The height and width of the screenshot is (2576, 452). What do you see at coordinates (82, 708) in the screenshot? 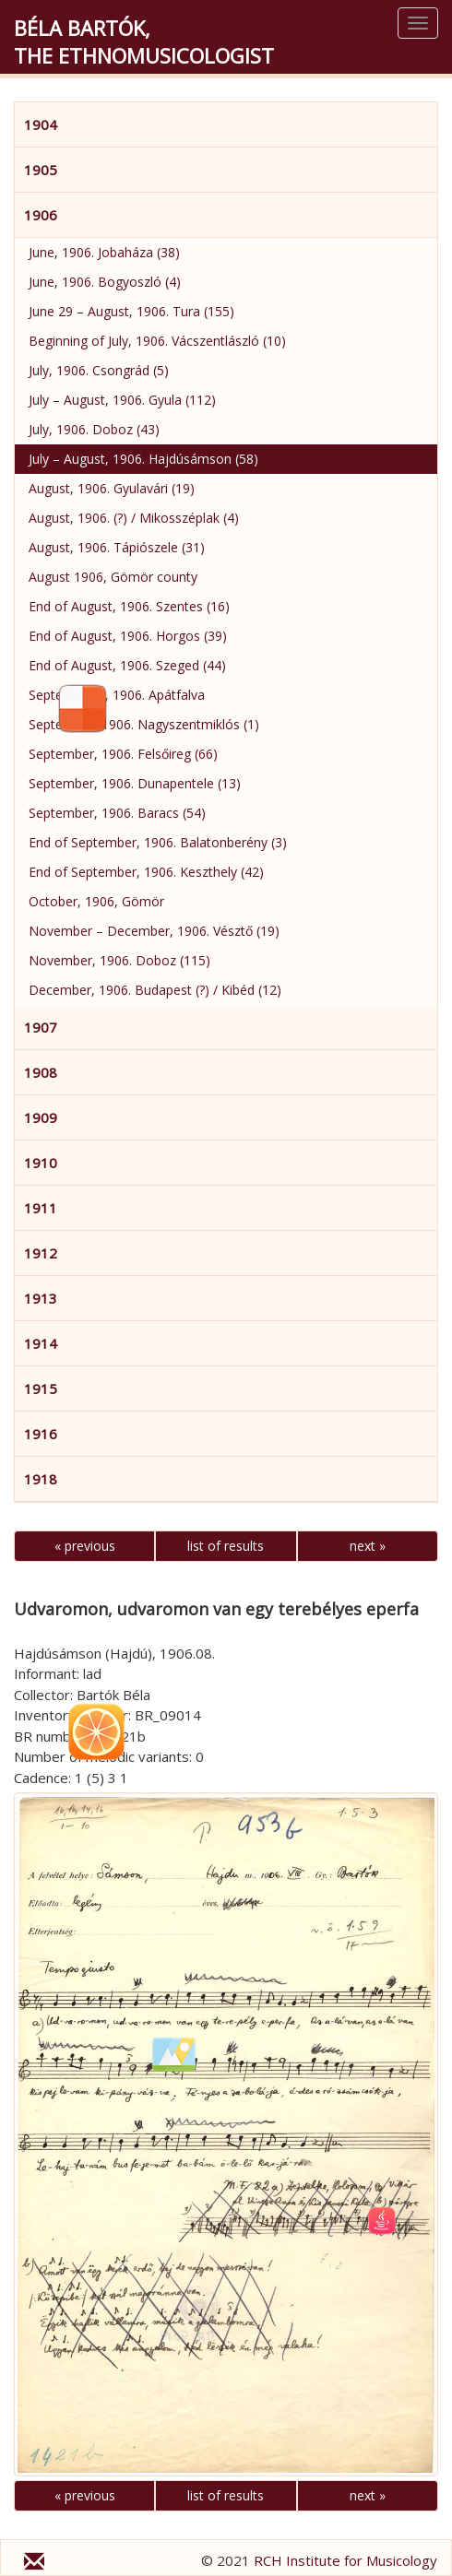
I see `switch to the top-left workspace` at bounding box center [82, 708].